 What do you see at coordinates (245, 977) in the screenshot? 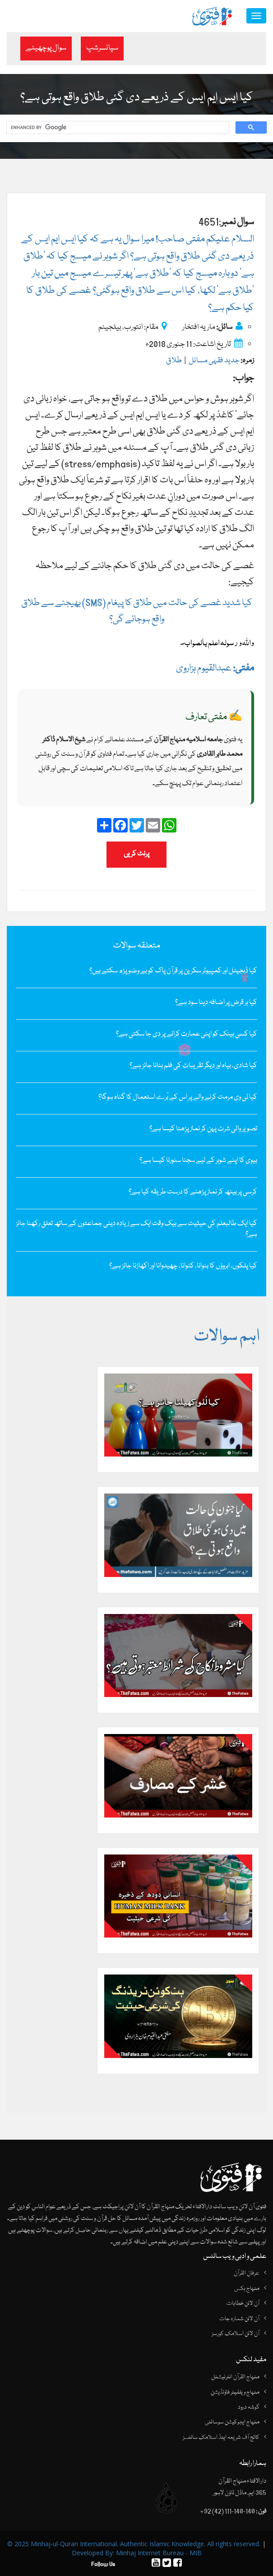
I see `día de los muertos themed game element or decoration` at bounding box center [245, 977].